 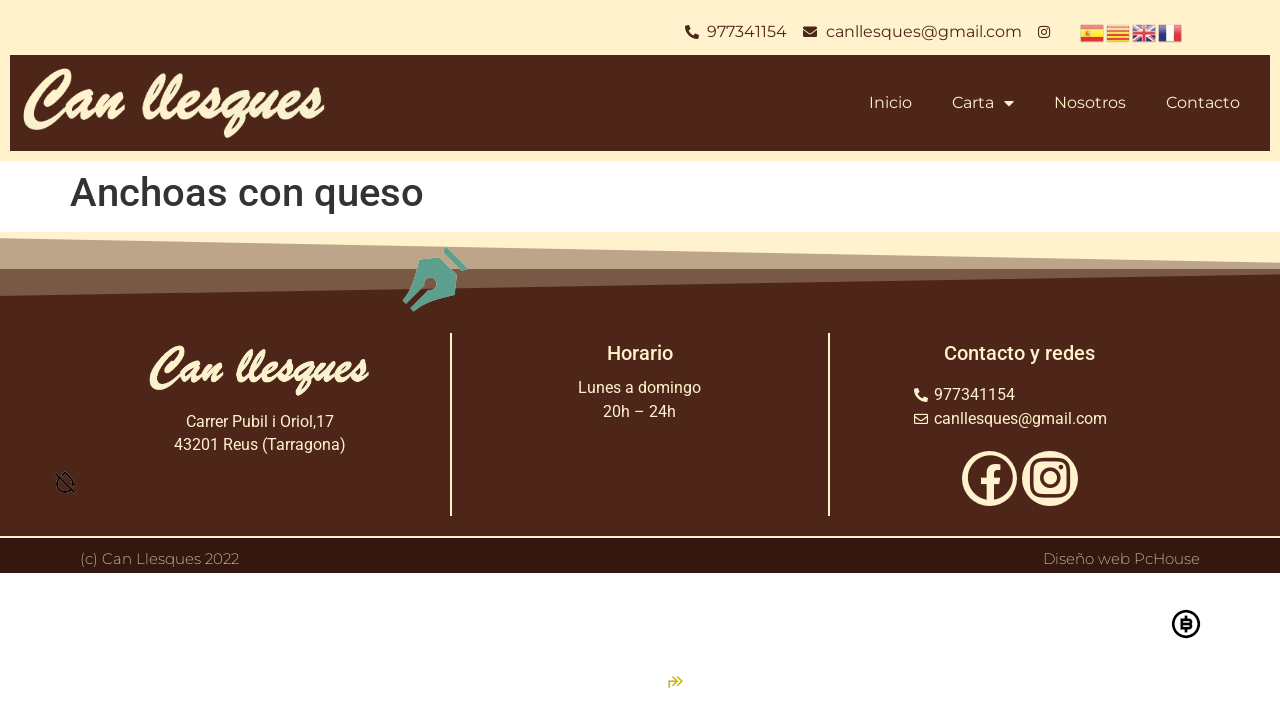 What do you see at coordinates (65, 483) in the screenshot?
I see `disable blur effect` at bounding box center [65, 483].